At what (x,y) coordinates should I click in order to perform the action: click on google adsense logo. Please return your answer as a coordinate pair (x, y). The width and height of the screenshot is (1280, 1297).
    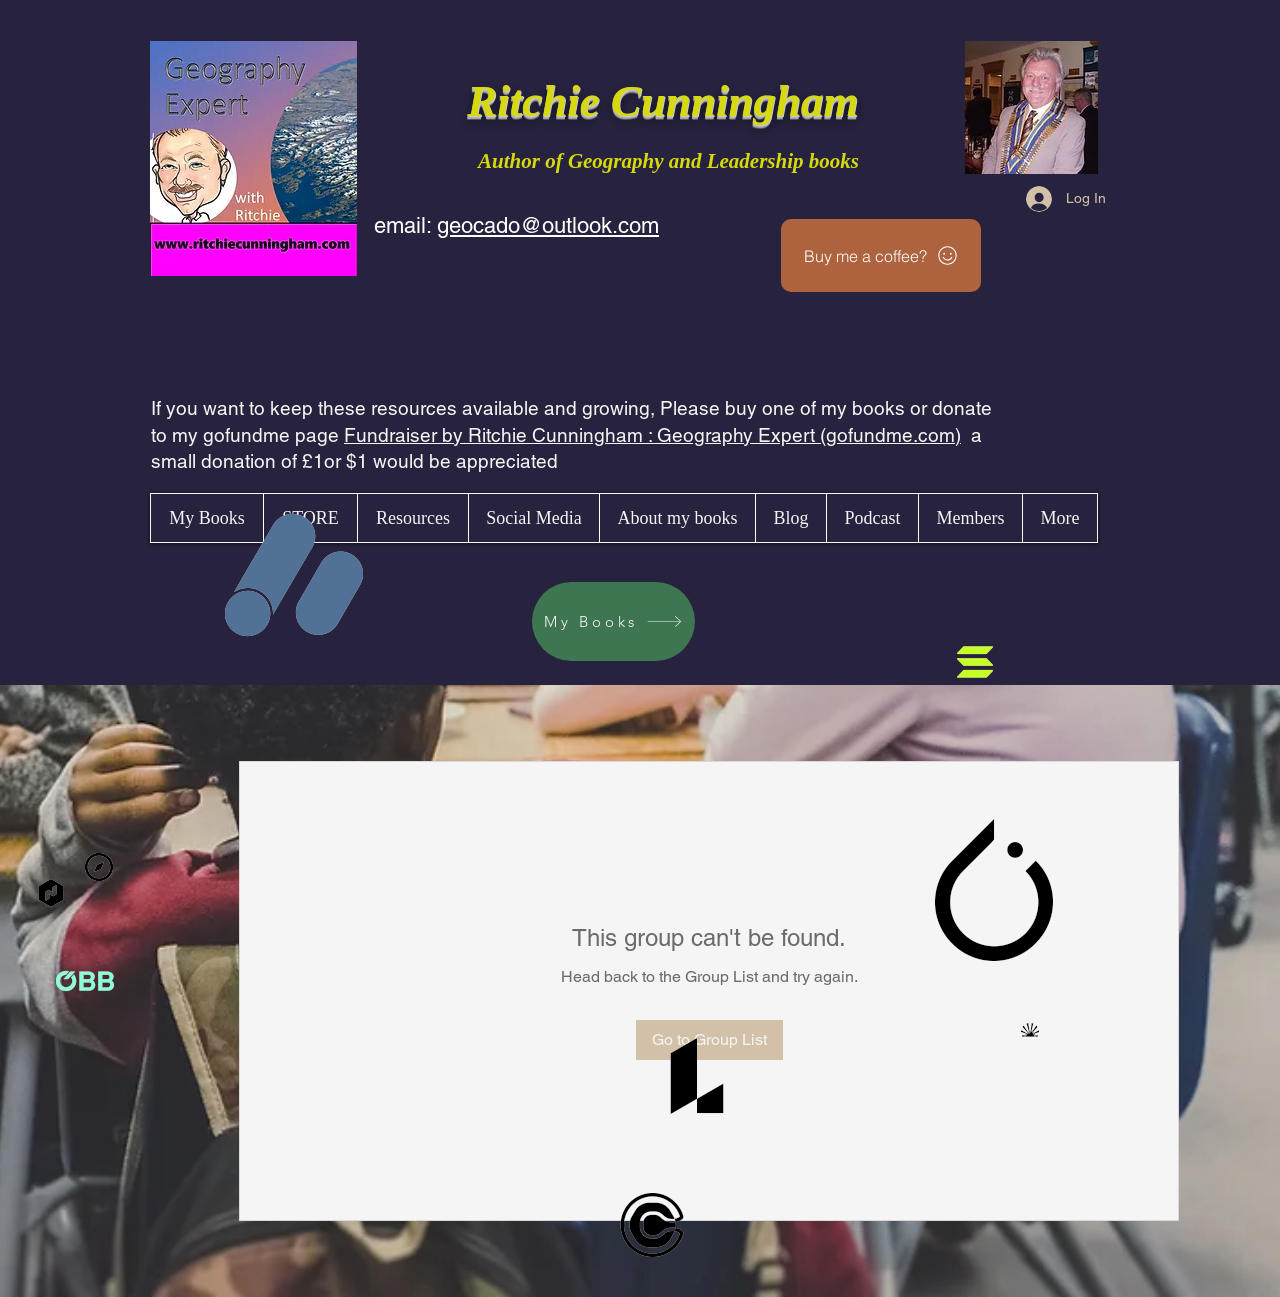
    Looking at the image, I should click on (294, 575).